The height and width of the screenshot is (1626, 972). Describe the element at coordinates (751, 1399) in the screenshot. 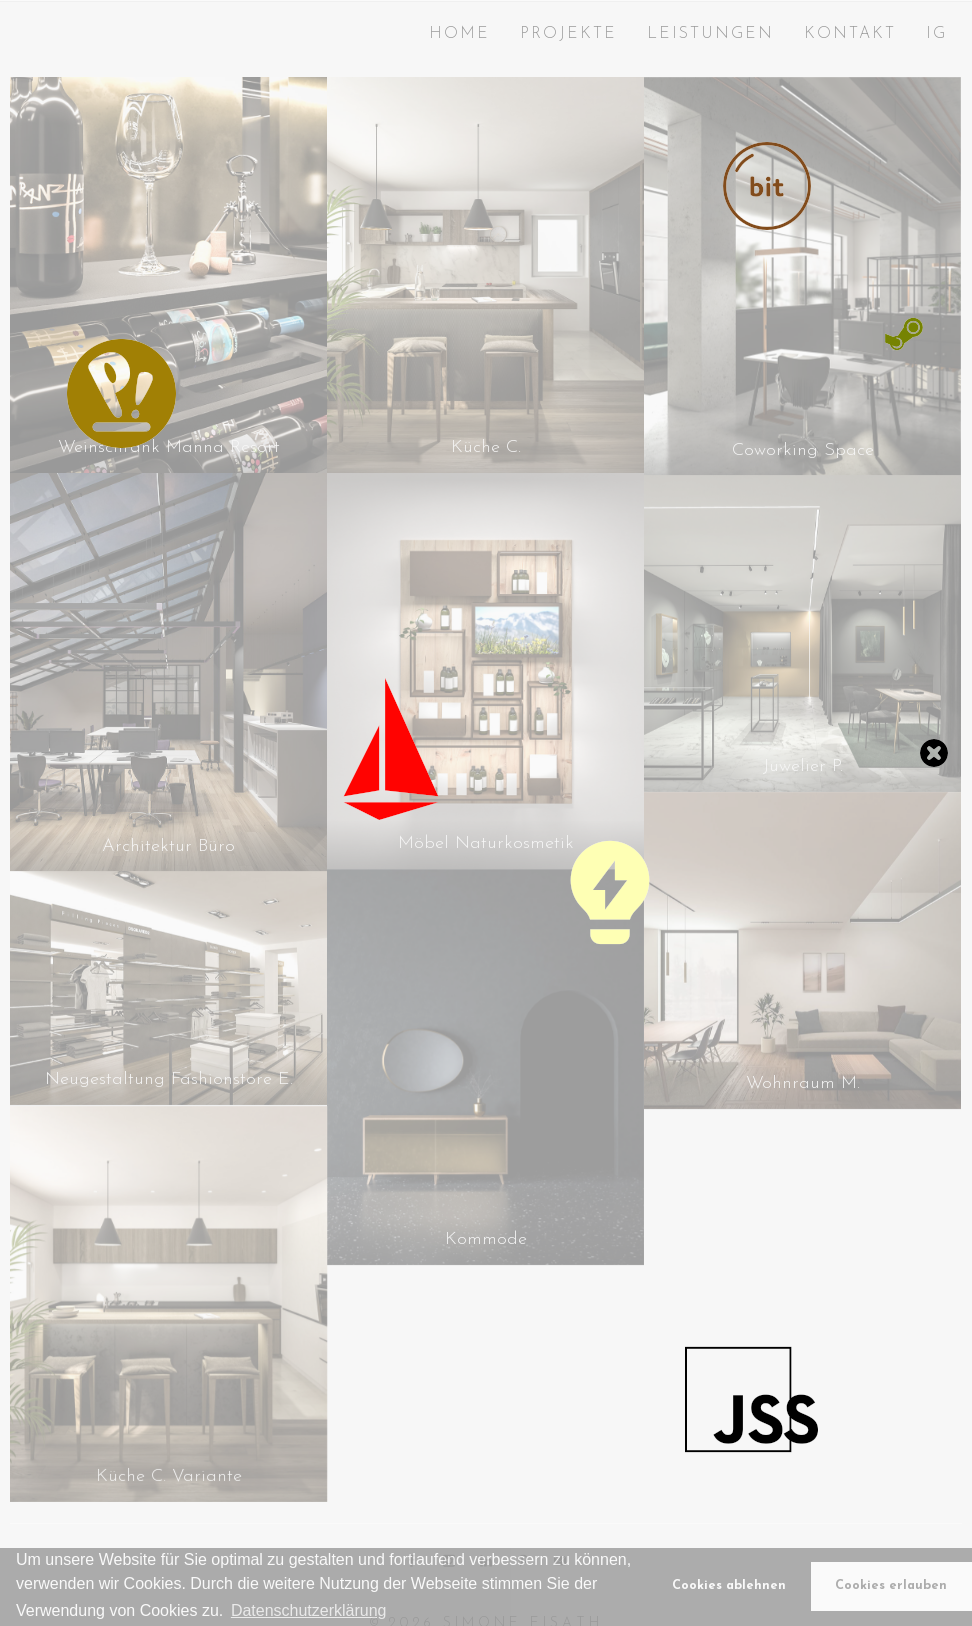

I see `JSS (JavaScript Style Sheets) library logo` at that location.